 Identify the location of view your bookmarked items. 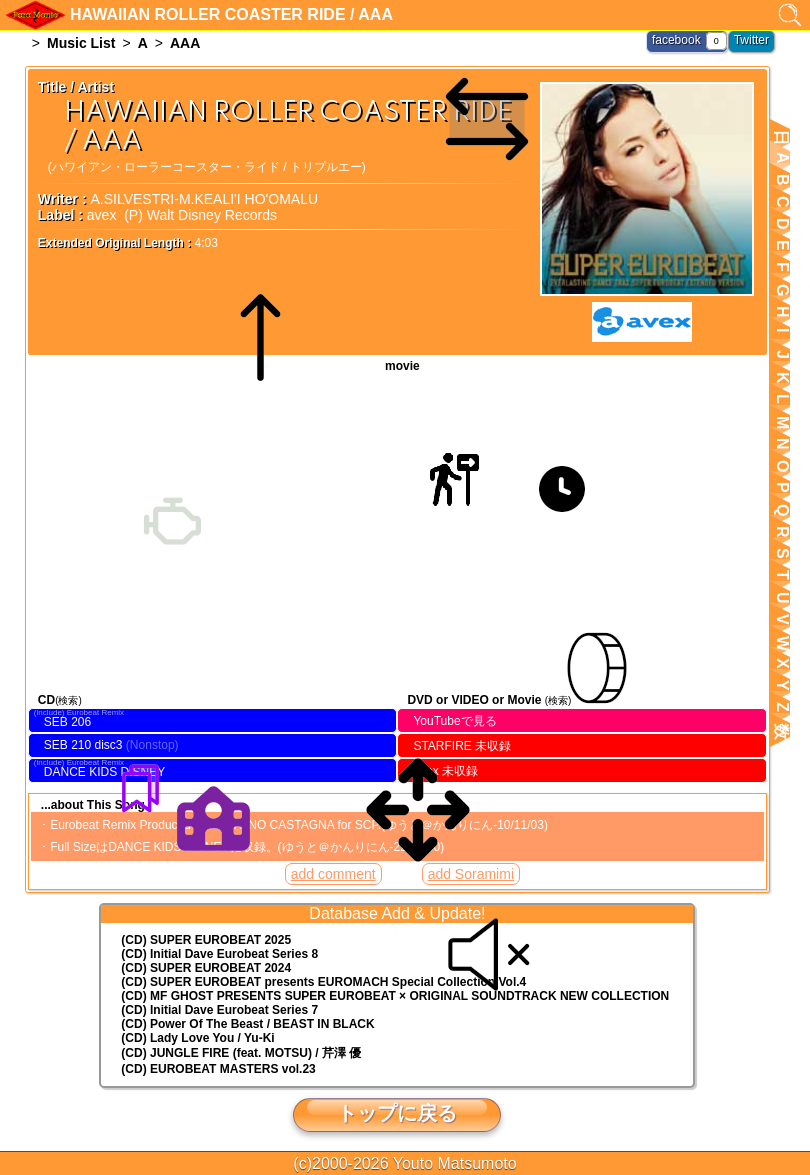
(140, 788).